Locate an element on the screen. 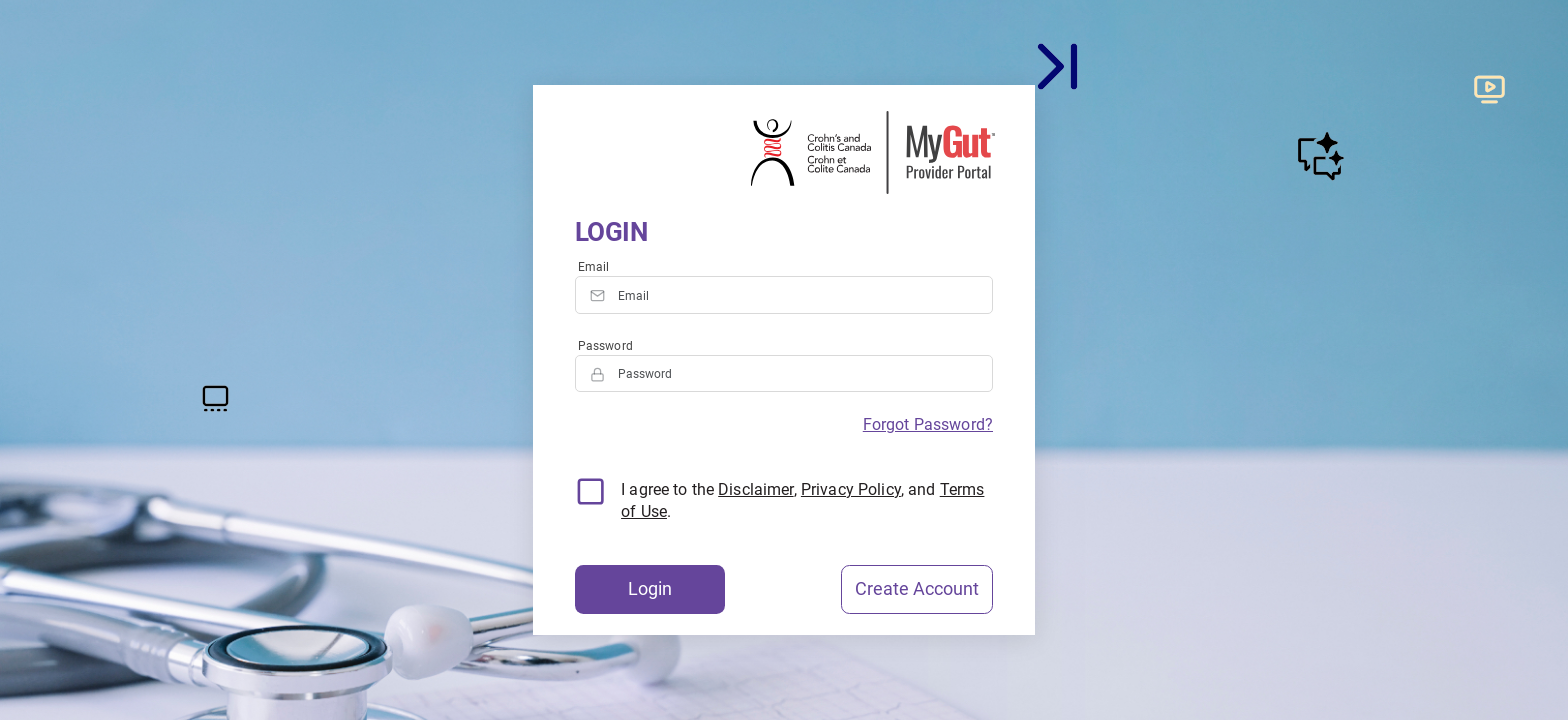 The width and height of the screenshot is (1568, 720). skip to the end of a playlist or track is located at coordinates (1057, 66).